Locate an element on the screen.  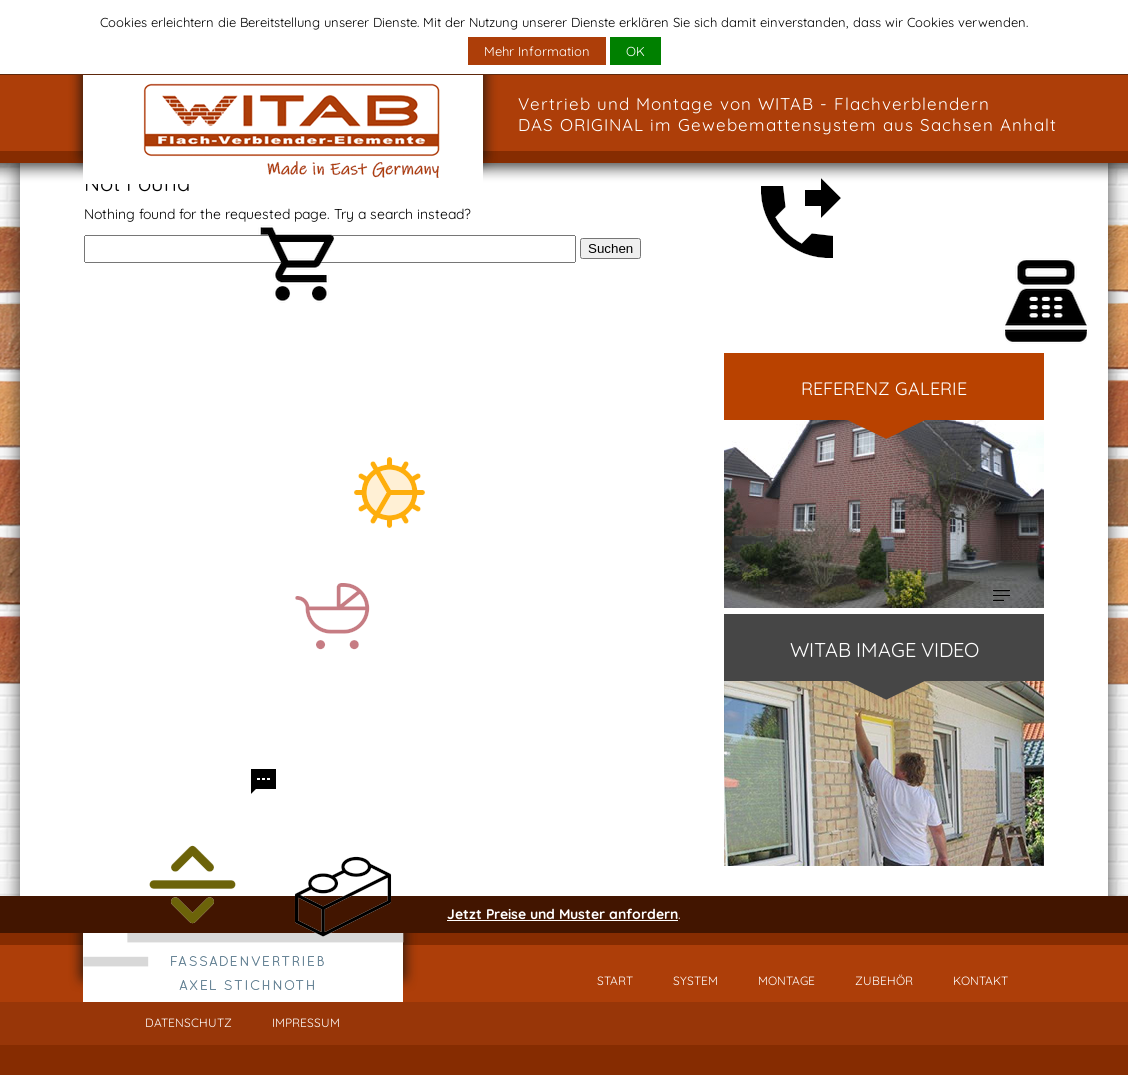
access building blocks or modular components is located at coordinates (343, 895).